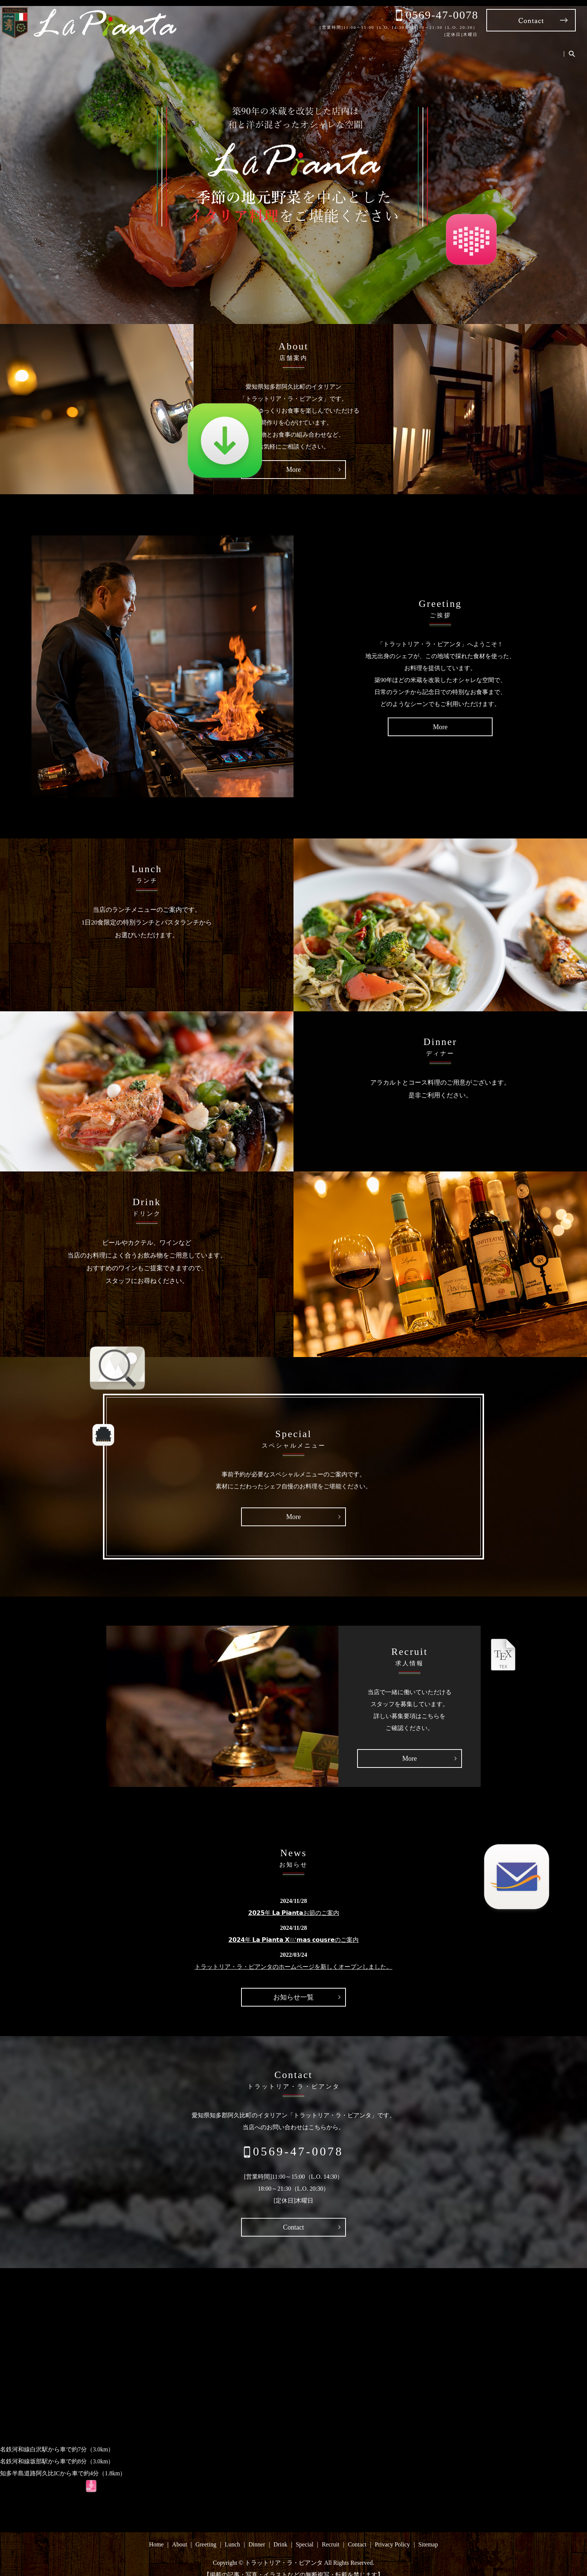 The height and width of the screenshot is (2576, 587). Describe the element at coordinates (225, 440) in the screenshot. I see `open uget download manager` at that location.